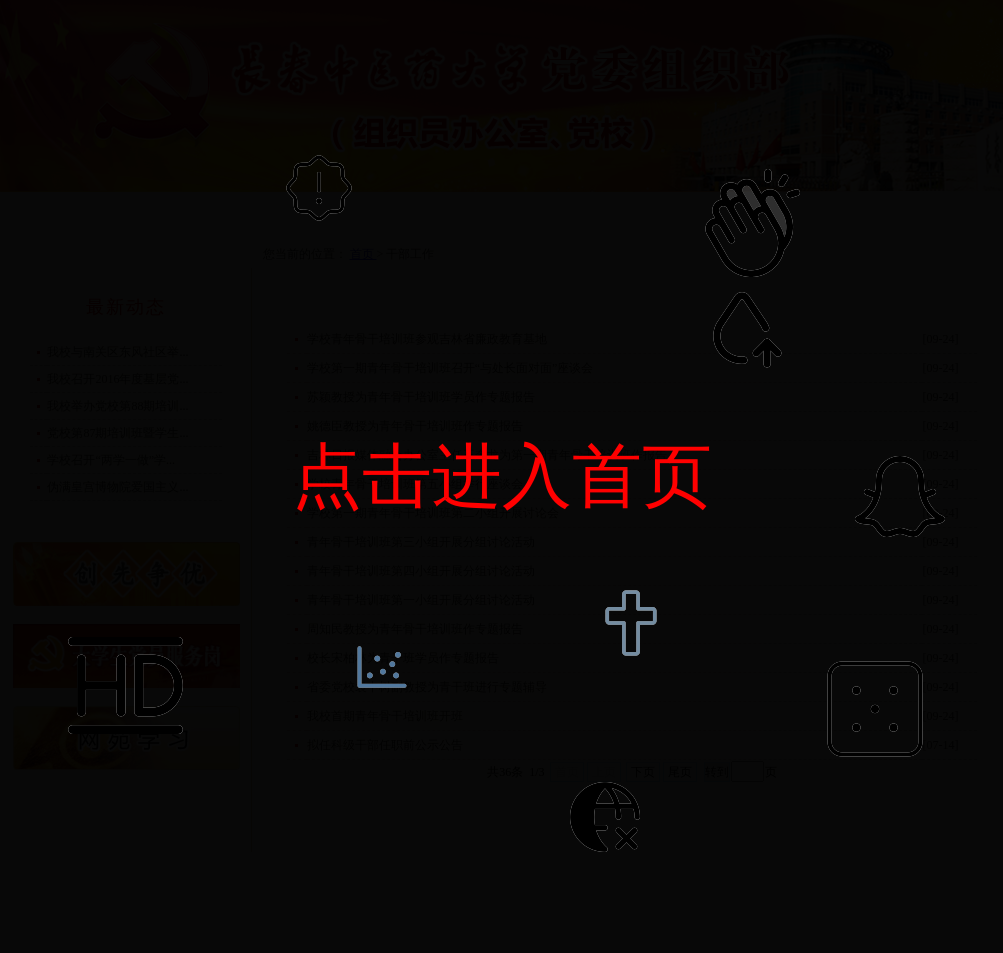  Describe the element at coordinates (631, 623) in the screenshot. I see `indicates a religious or faith-based feature` at that location.